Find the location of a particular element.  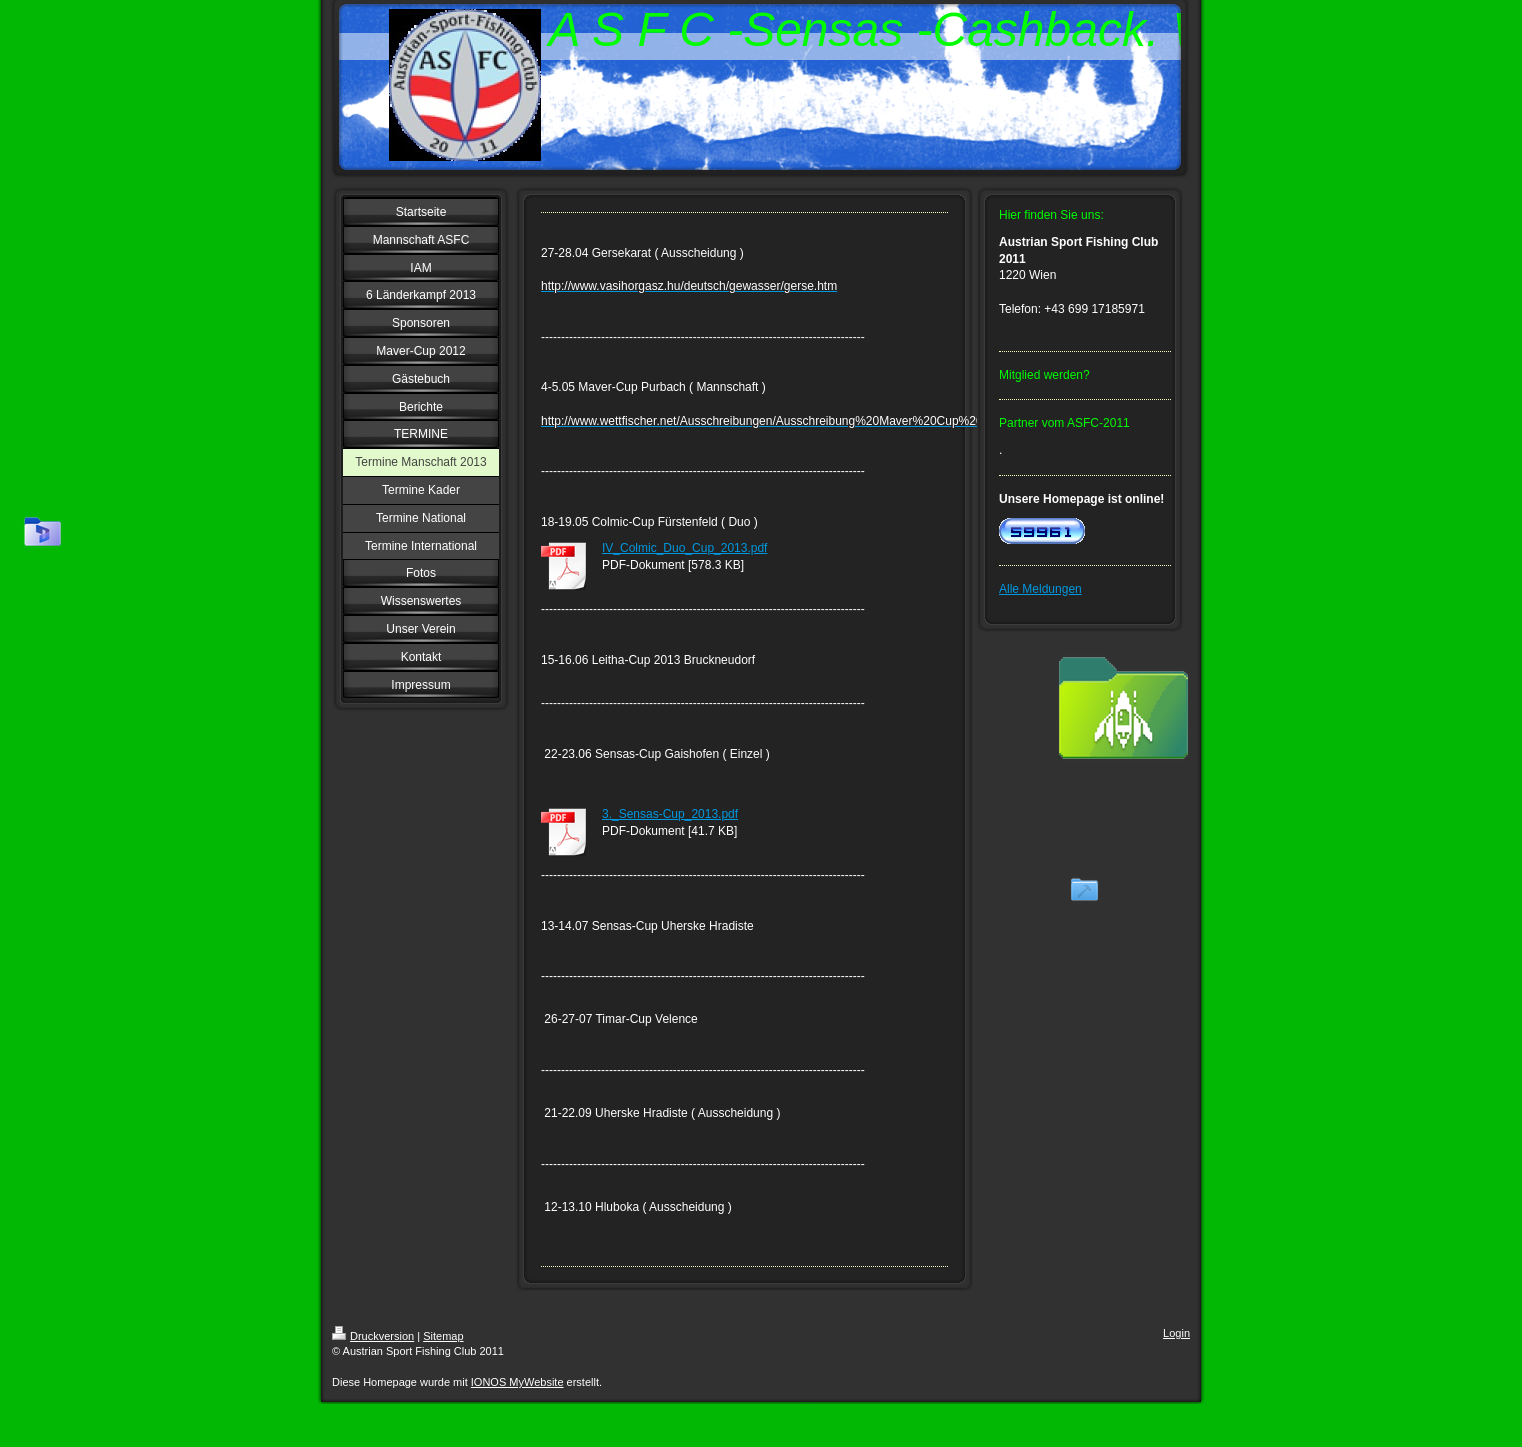

open your GameJolt games folder is located at coordinates (1123, 711).